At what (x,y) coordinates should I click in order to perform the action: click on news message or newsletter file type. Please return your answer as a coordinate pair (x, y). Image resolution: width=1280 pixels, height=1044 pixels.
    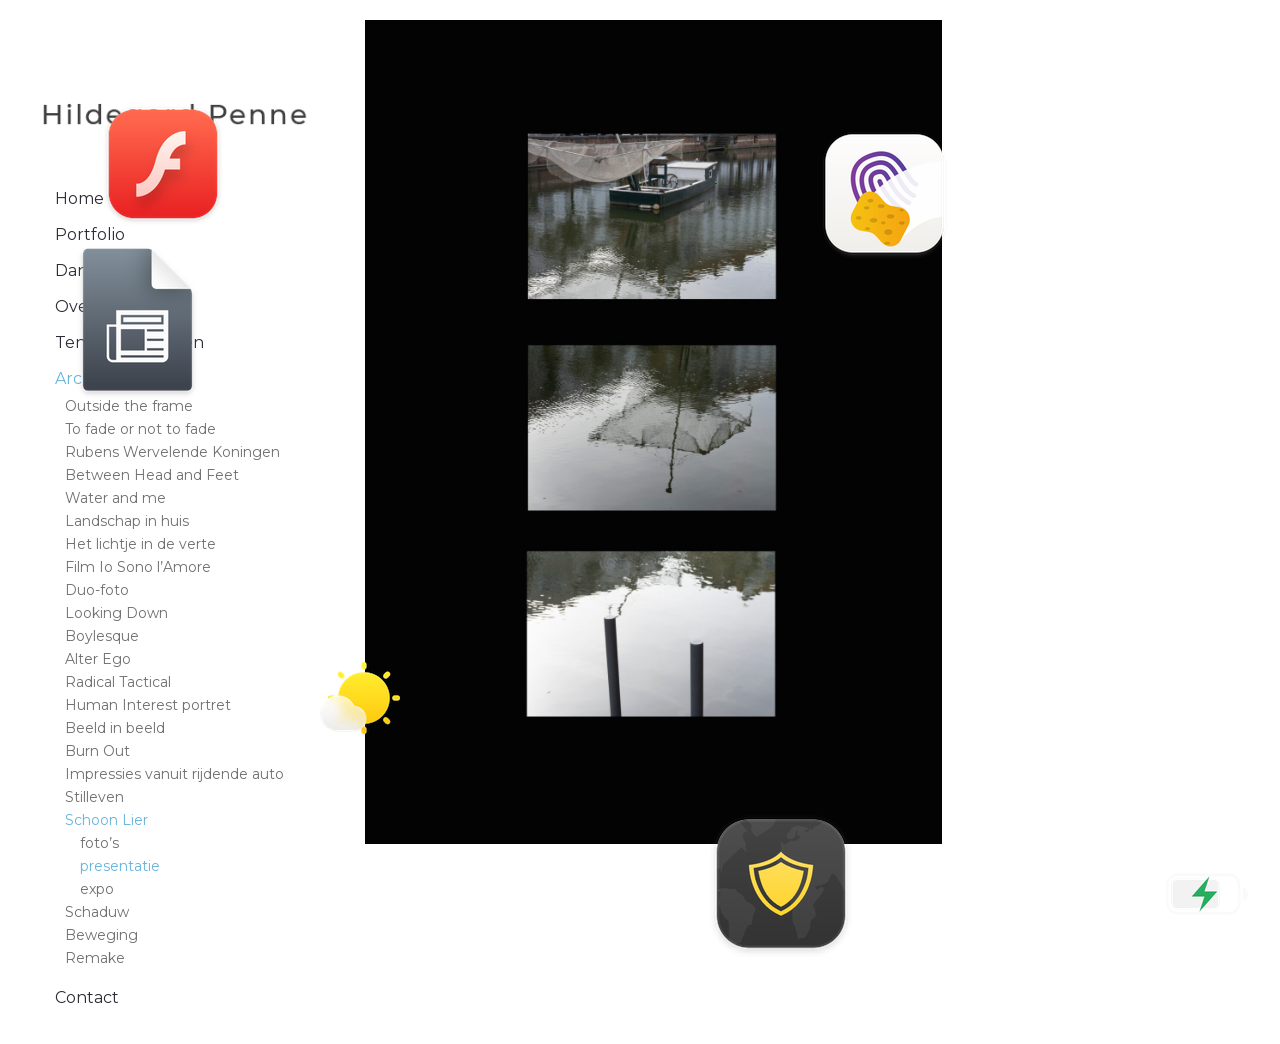
    Looking at the image, I should click on (137, 322).